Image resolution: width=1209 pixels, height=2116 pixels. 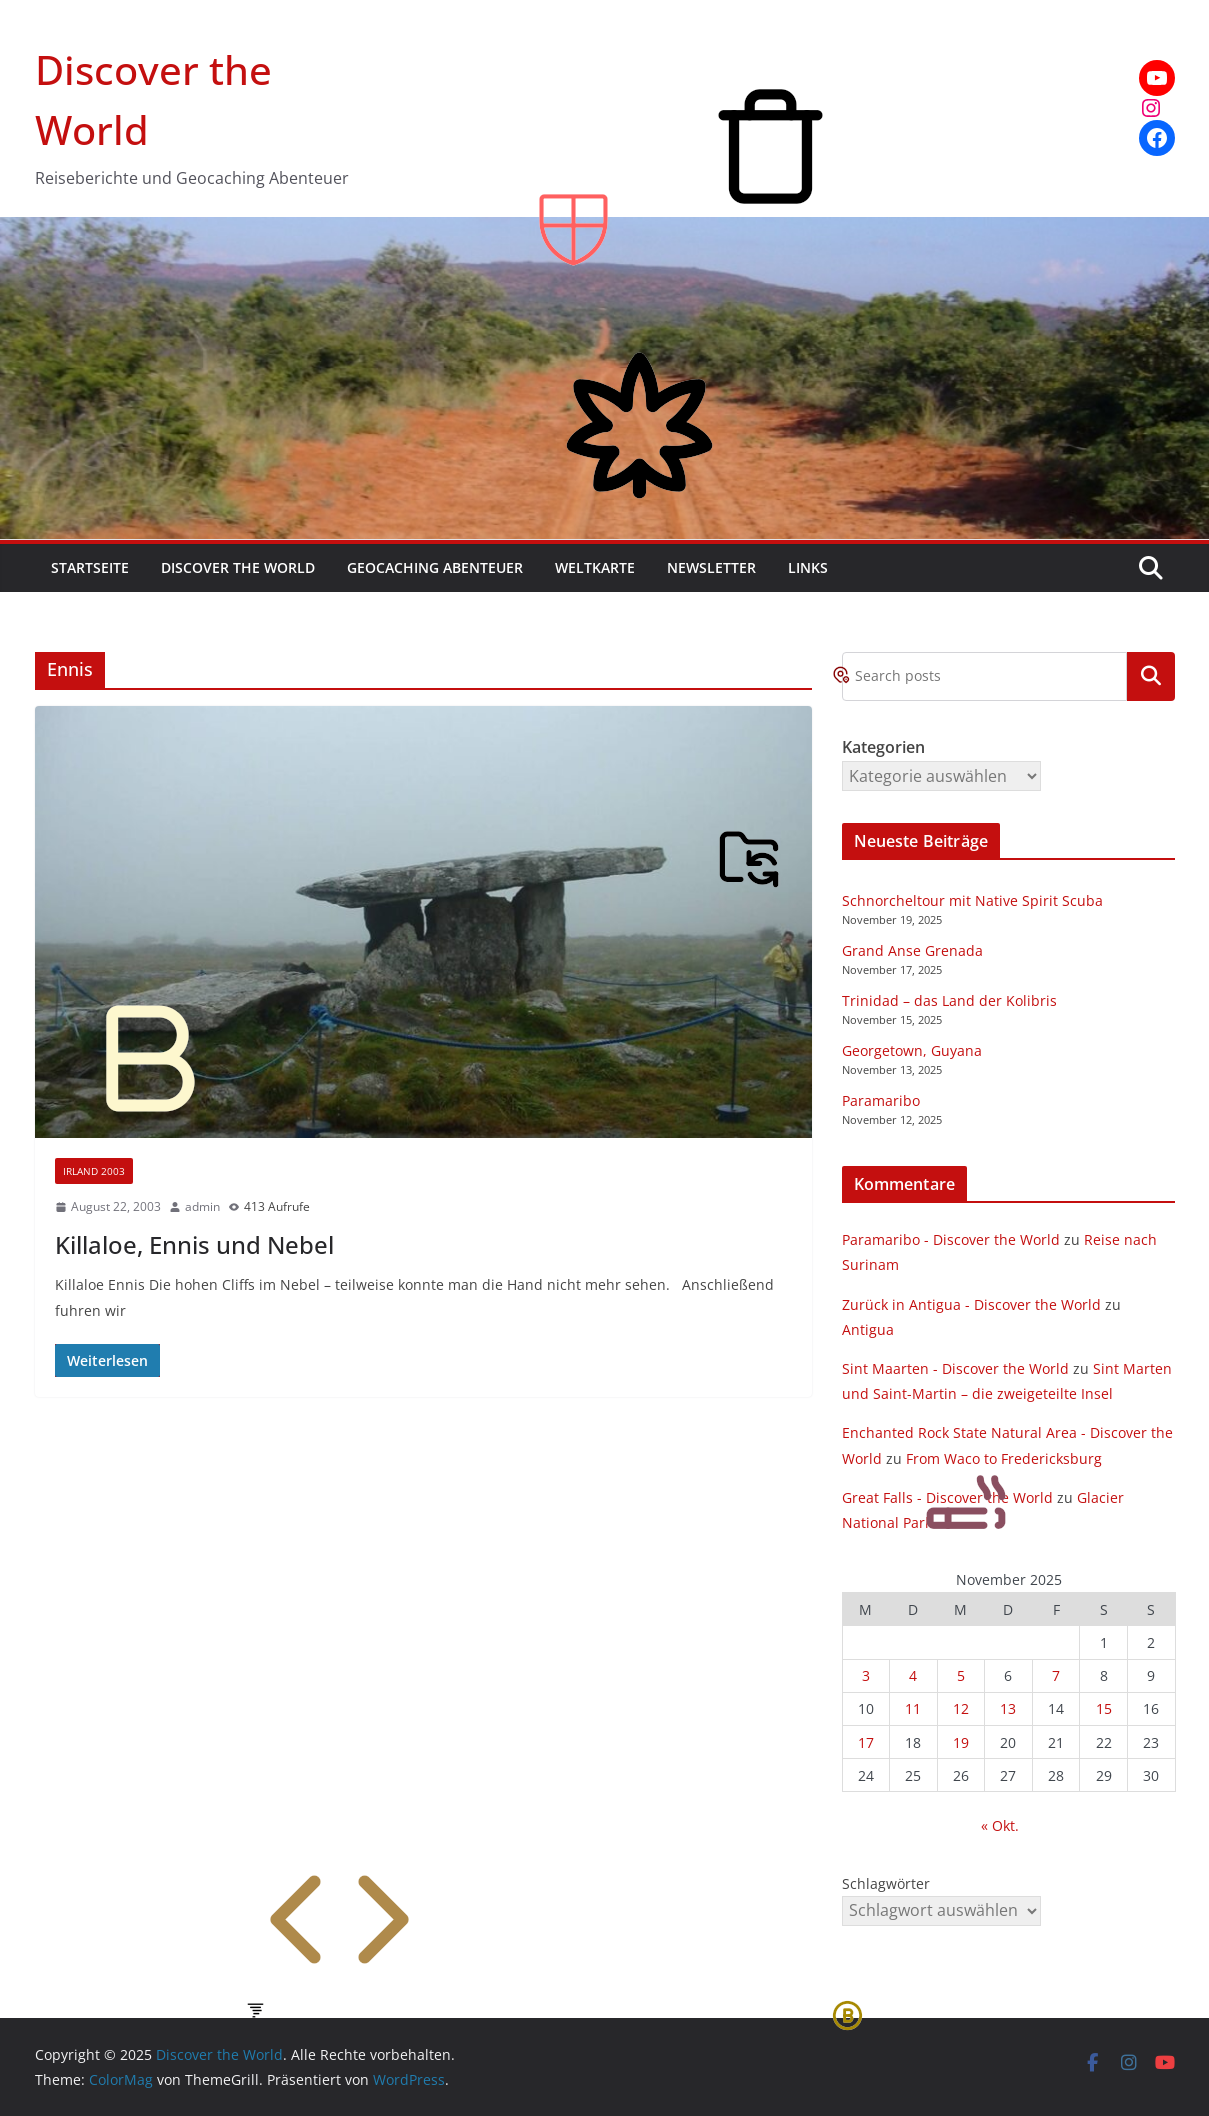 What do you see at coordinates (147, 1058) in the screenshot?
I see `apply bold formatting to selected text` at bounding box center [147, 1058].